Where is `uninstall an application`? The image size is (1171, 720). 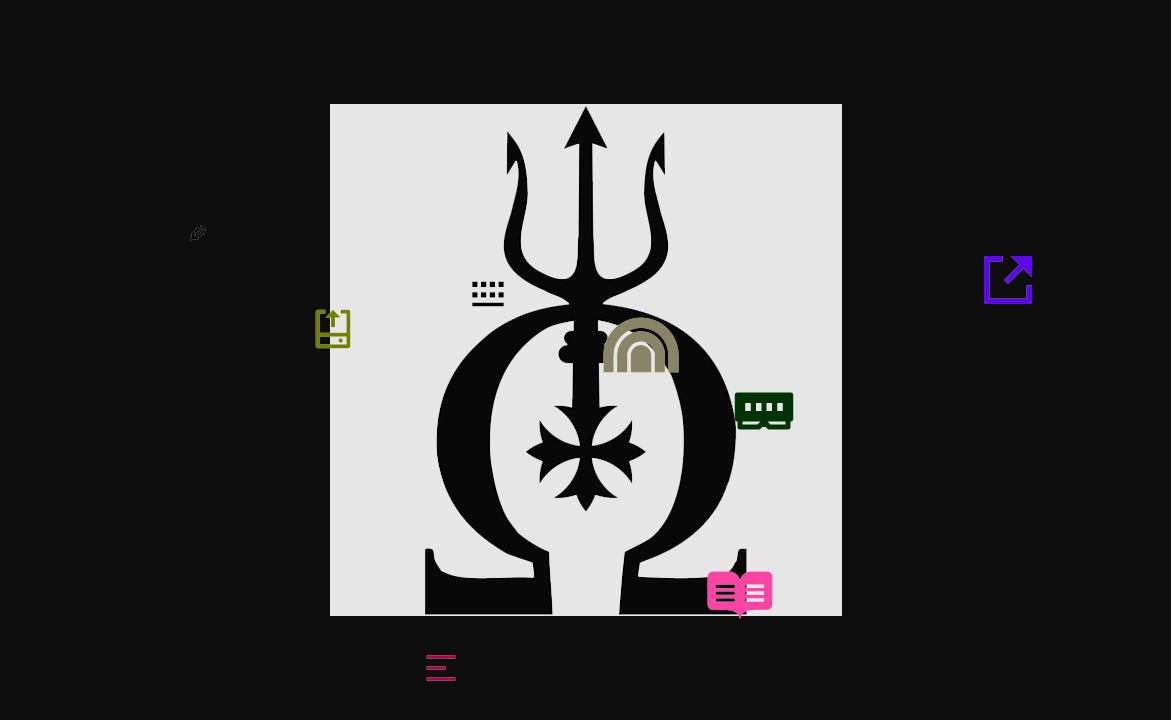 uninstall an application is located at coordinates (333, 329).